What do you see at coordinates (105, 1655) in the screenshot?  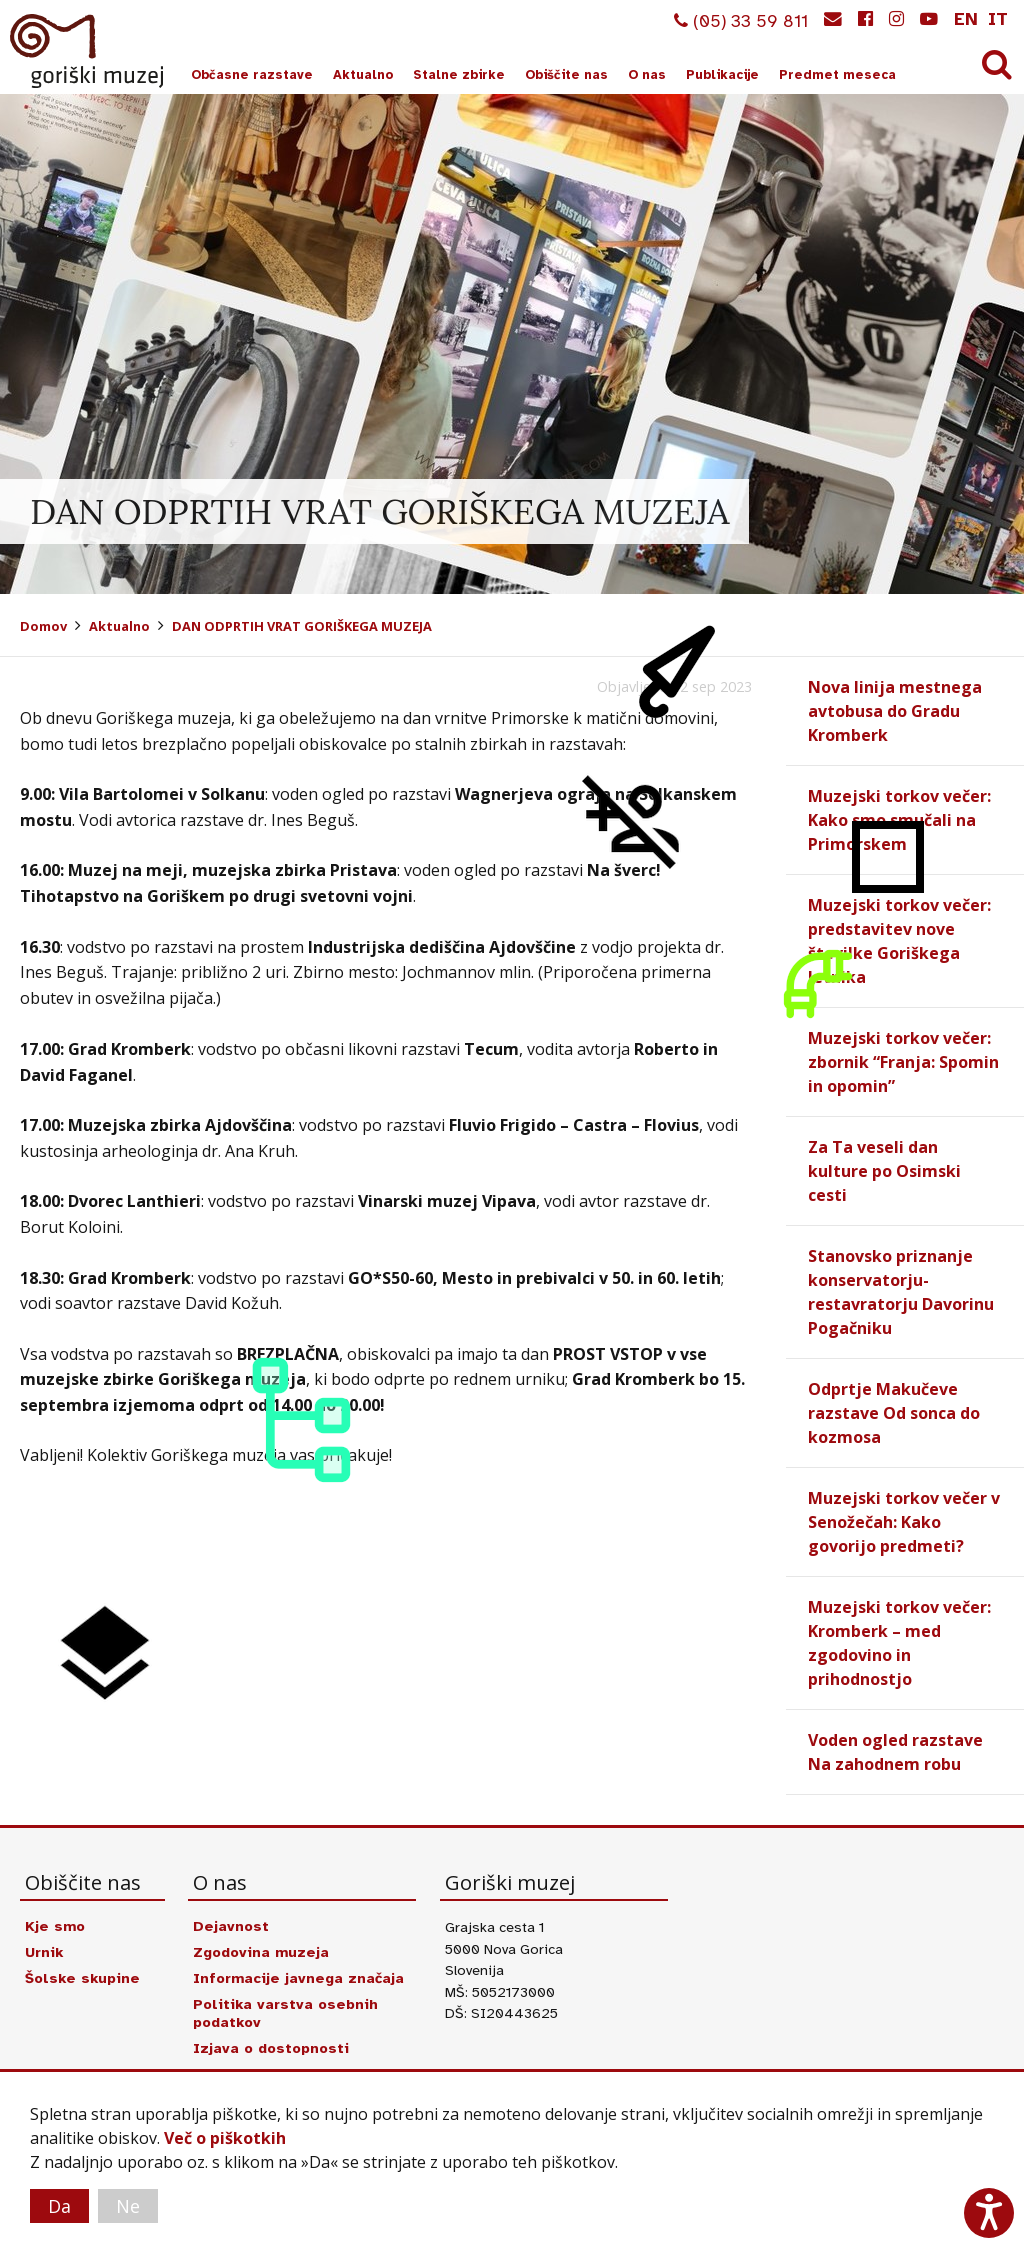 I see `toggle map layers or overlays` at bounding box center [105, 1655].